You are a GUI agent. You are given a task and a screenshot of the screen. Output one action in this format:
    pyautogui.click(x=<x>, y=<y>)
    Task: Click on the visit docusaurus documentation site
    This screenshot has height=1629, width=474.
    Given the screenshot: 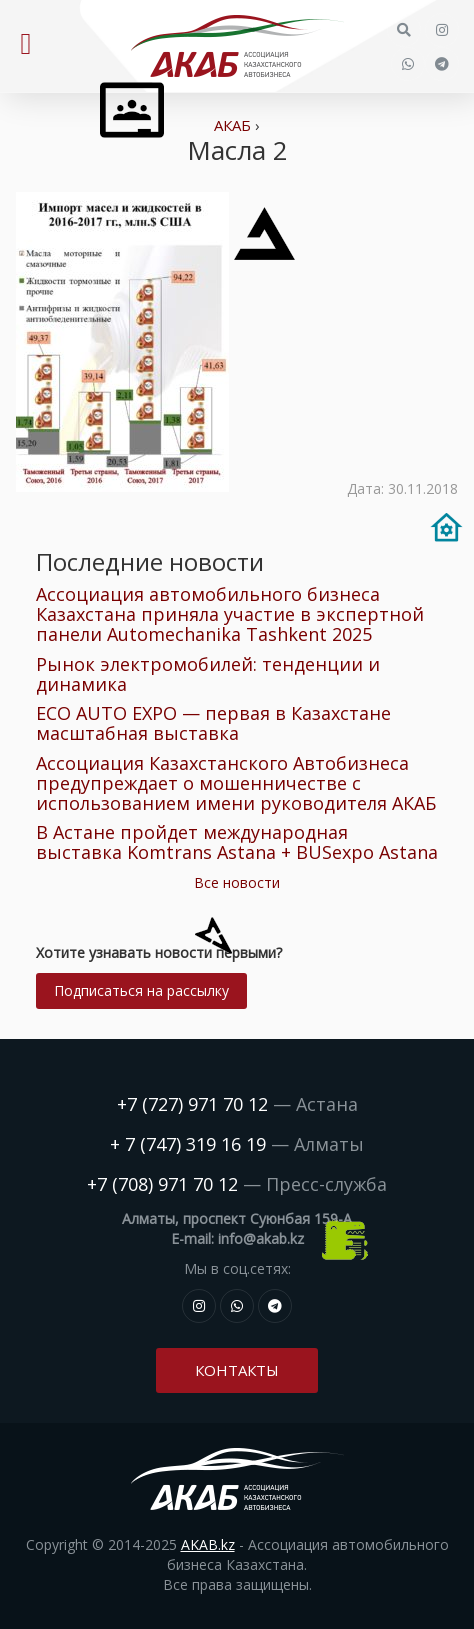 What is the action you would take?
    pyautogui.click(x=345, y=1240)
    